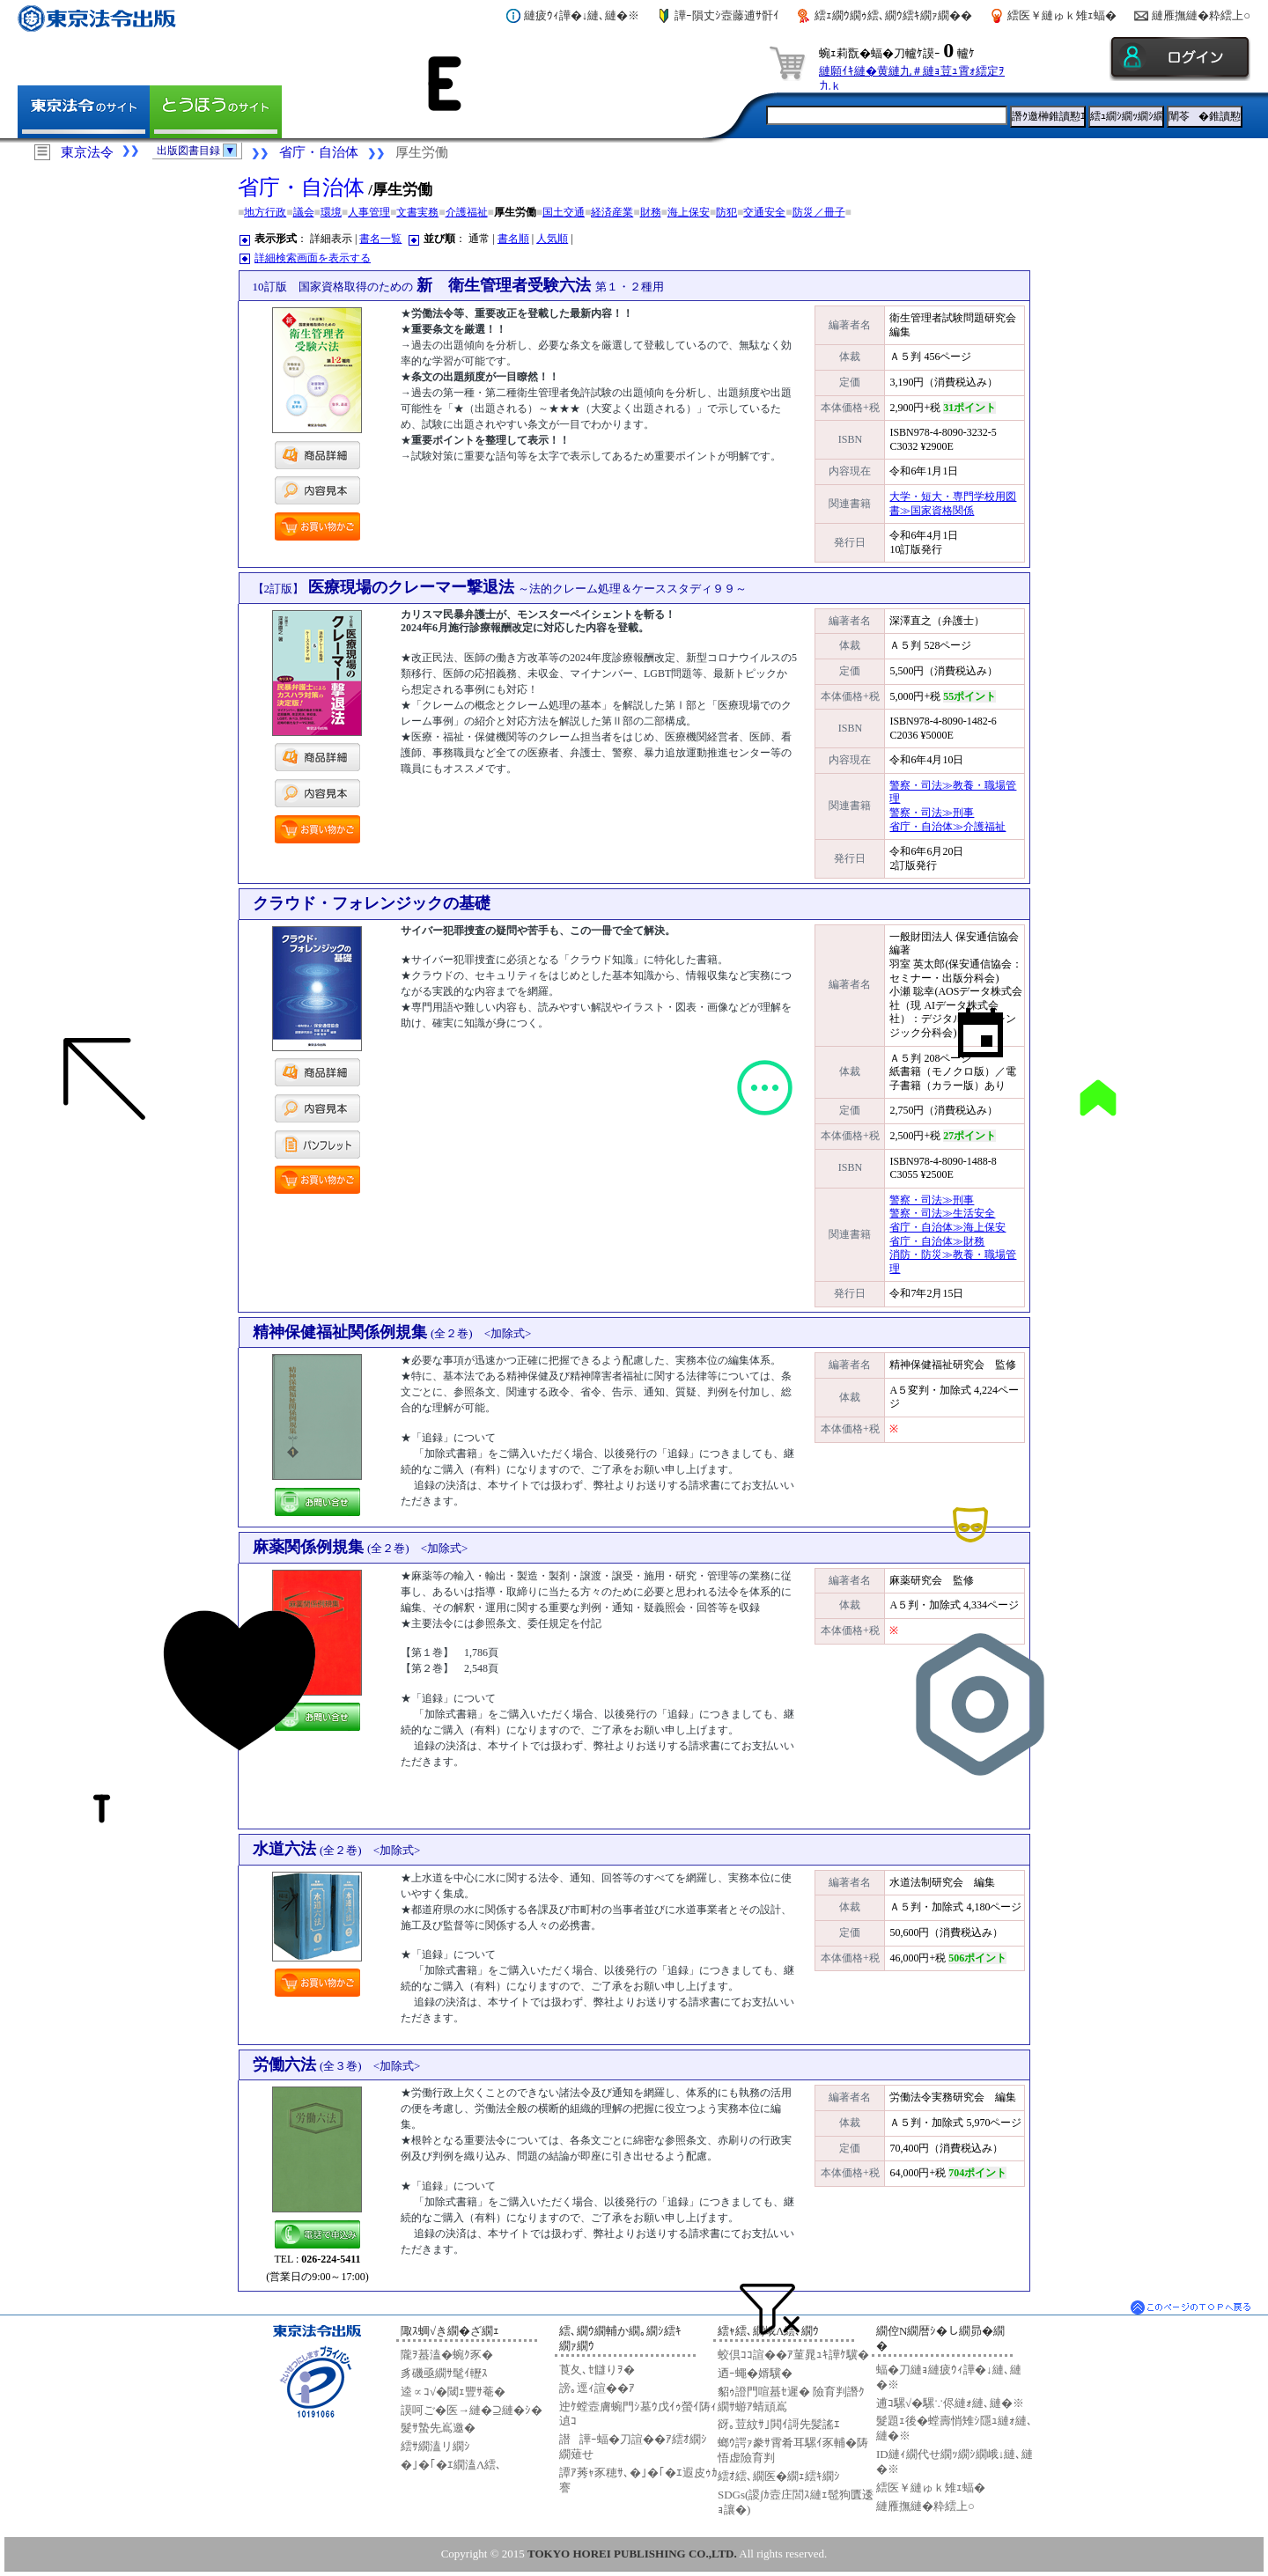 This screenshot has width=1268, height=2576. What do you see at coordinates (104, 1078) in the screenshot?
I see `navigate back to previous screen` at bounding box center [104, 1078].